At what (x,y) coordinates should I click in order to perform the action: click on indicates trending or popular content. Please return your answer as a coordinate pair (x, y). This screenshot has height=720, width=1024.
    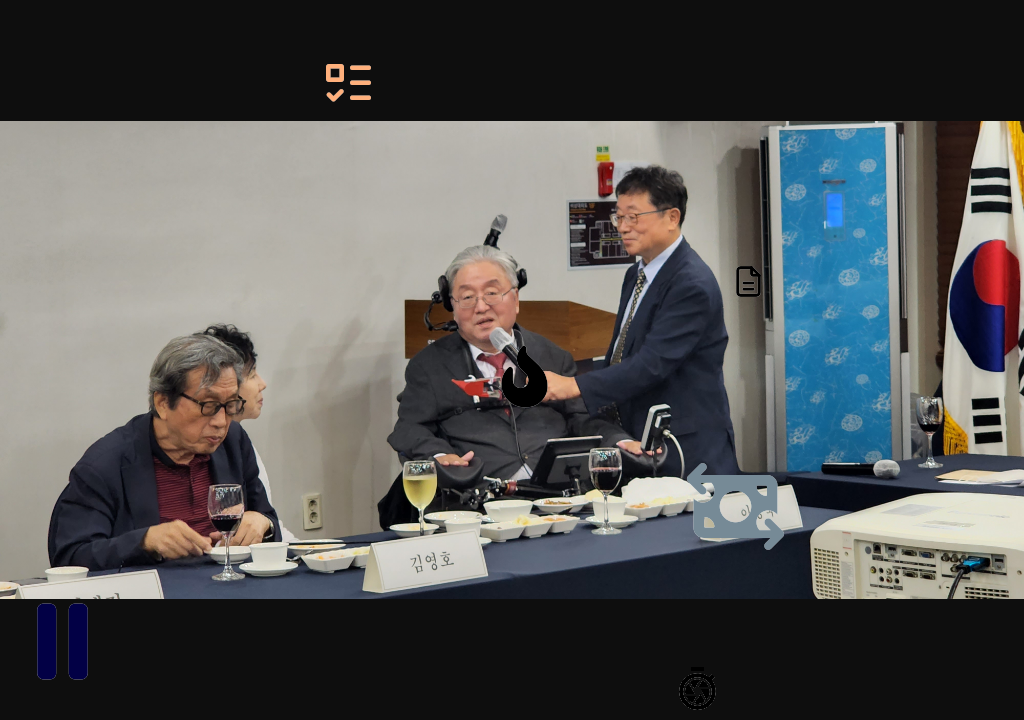
    Looking at the image, I should click on (524, 376).